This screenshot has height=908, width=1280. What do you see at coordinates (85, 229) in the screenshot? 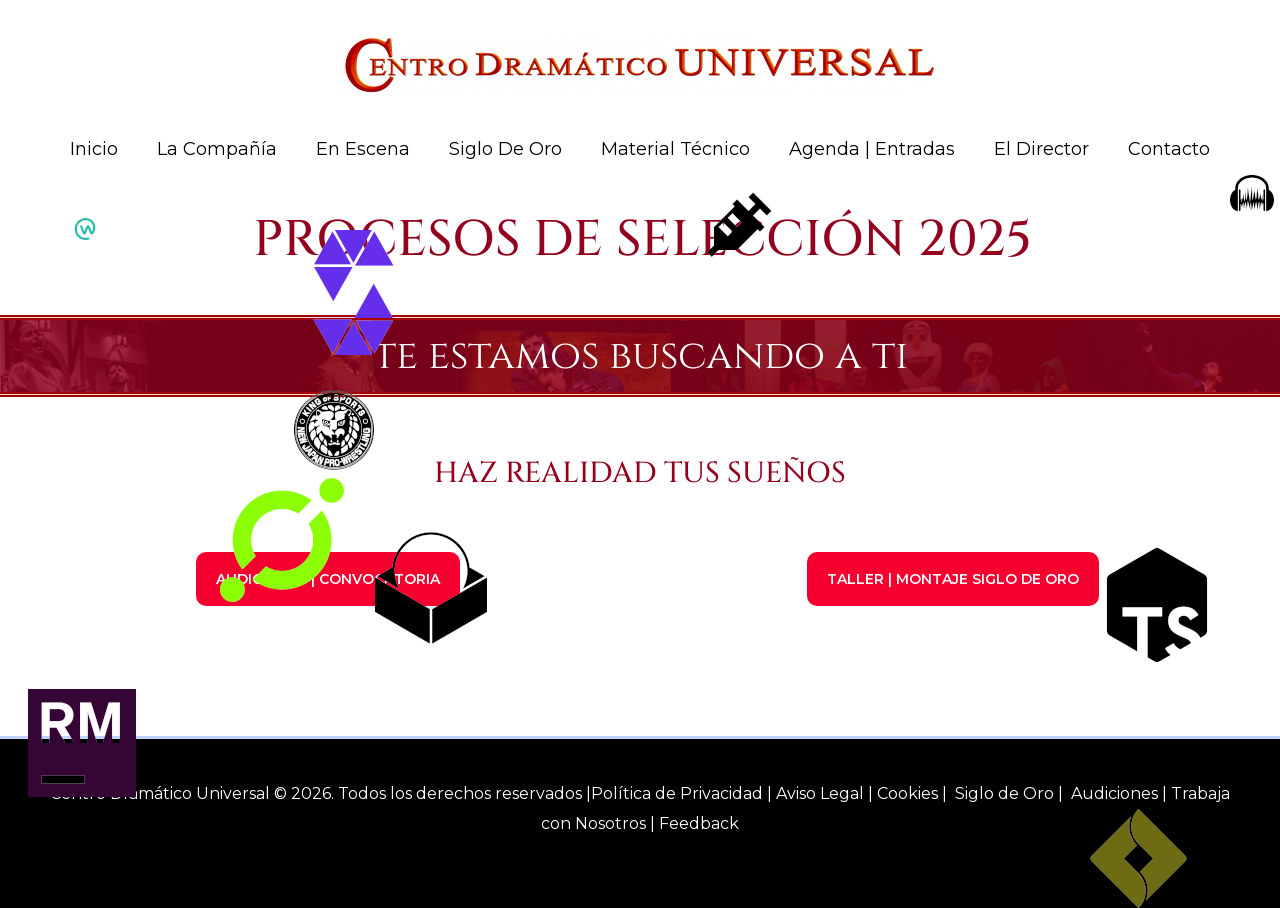
I see `open Workplace by Meta` at bounding box center [85, 229].